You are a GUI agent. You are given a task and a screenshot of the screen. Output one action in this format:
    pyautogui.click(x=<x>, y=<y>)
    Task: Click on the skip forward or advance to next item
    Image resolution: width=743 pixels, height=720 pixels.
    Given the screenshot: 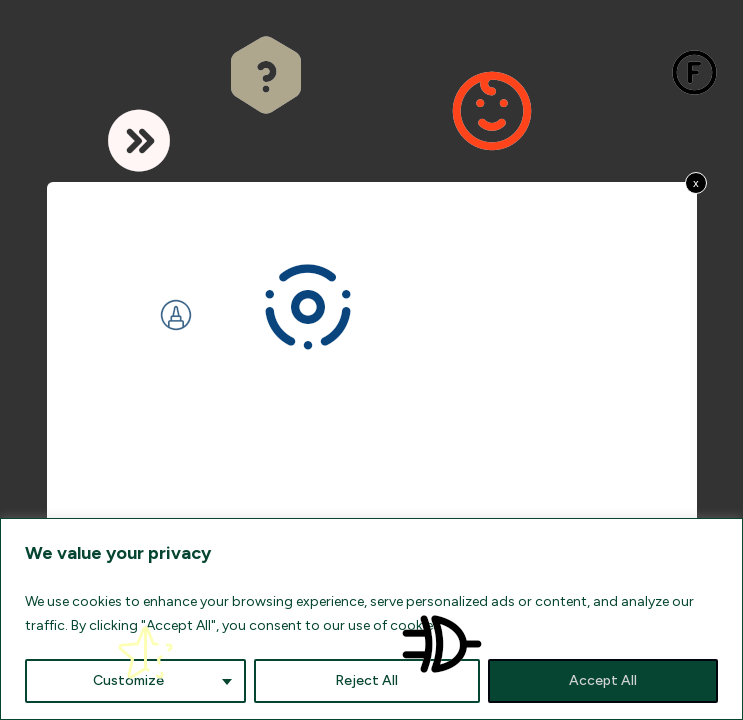 What is the action you would take?
    pyautogui.click(x=139, y=141)
    